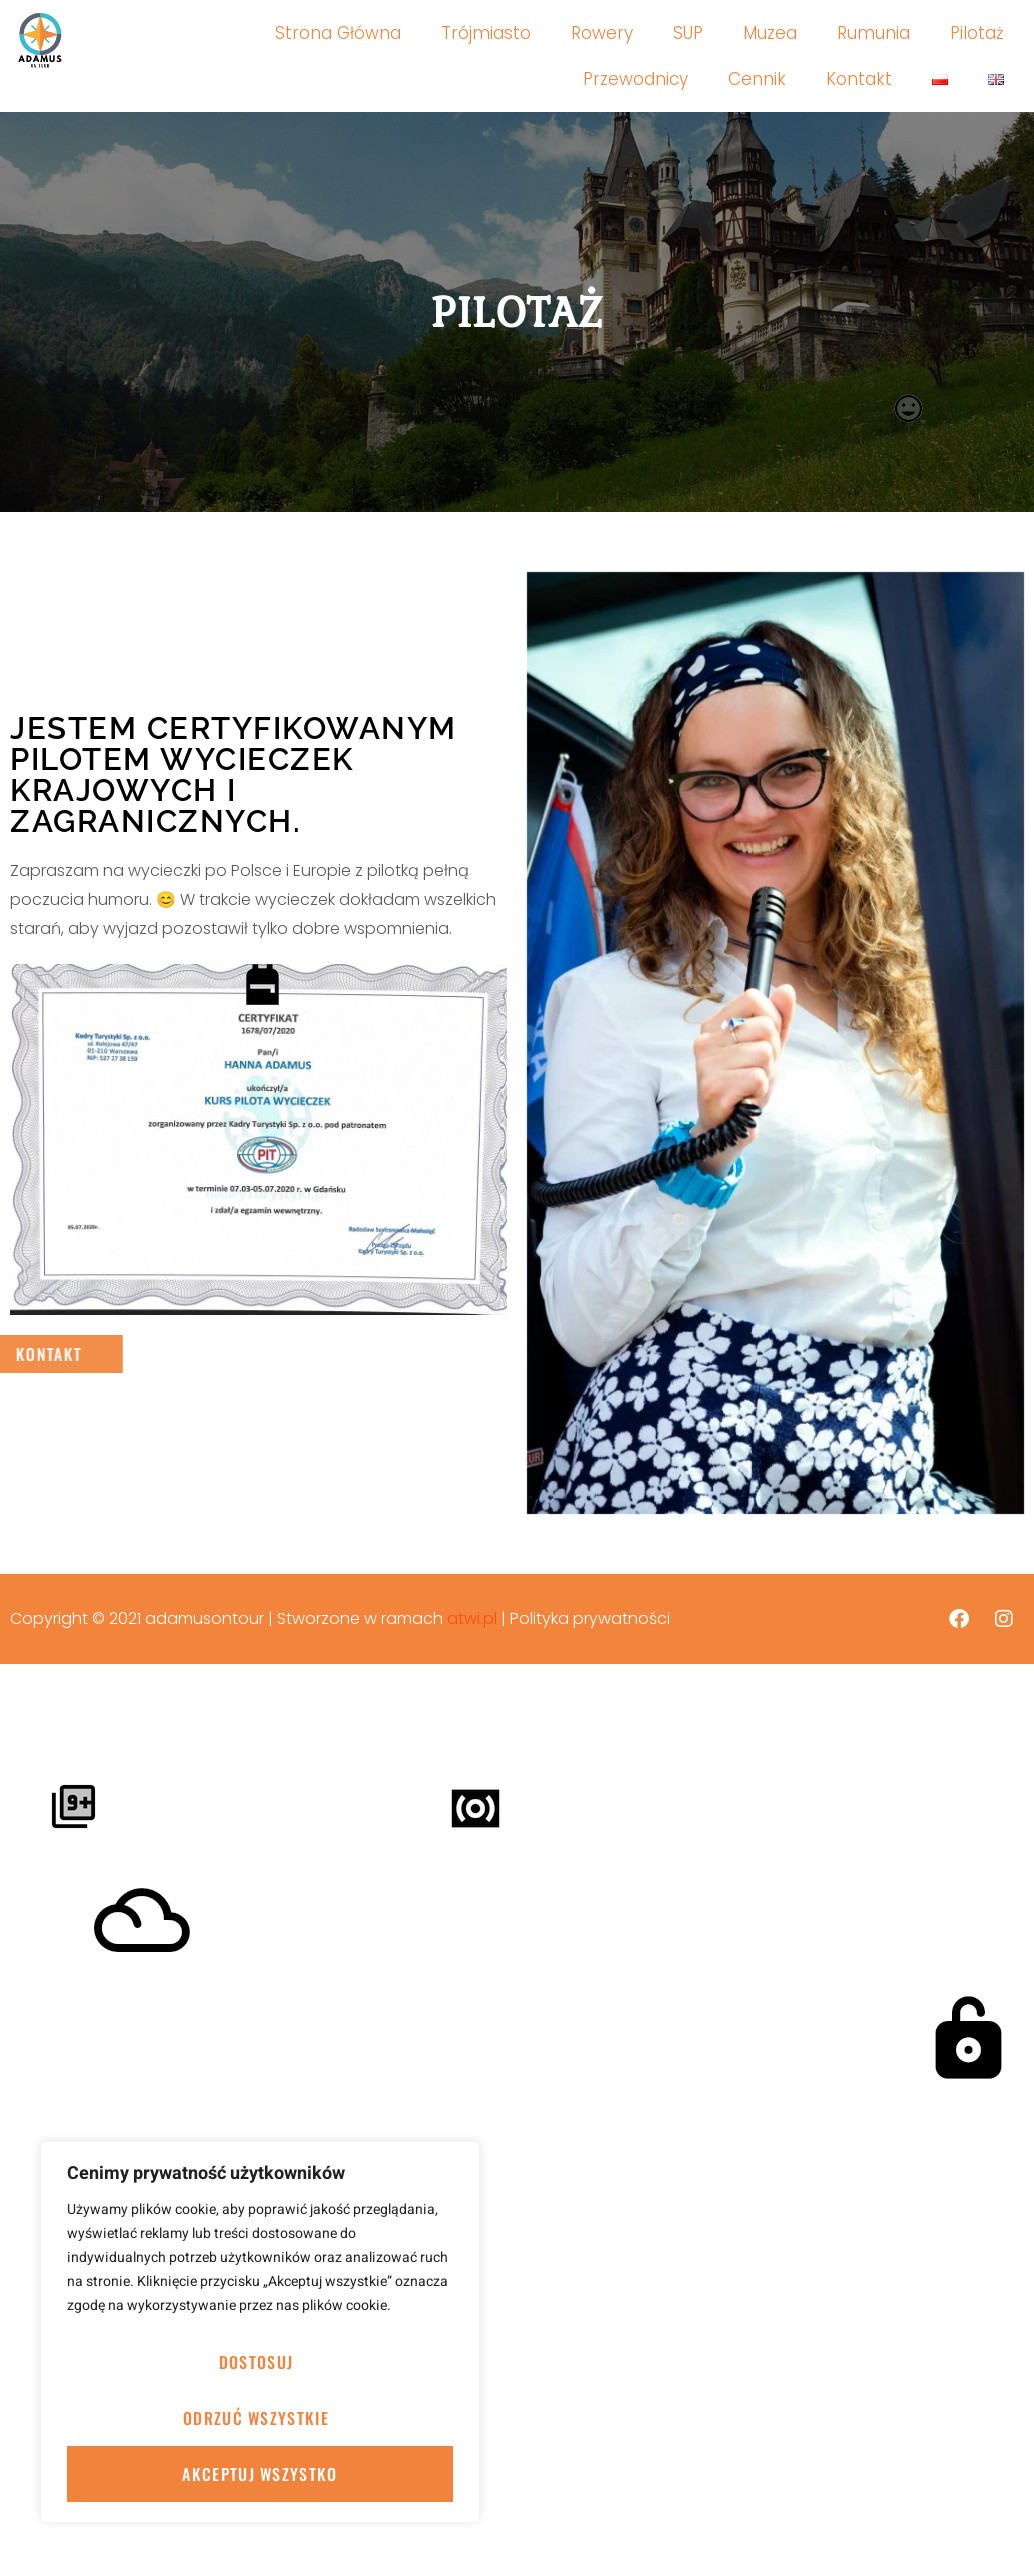 The width and height of the screenshot is (1034, 2563). What do you see at coordinates (73, 1806) in the screenshot?
I see `indicates 9 or more items in a stack or collection` at bounding box center [73, 1806].